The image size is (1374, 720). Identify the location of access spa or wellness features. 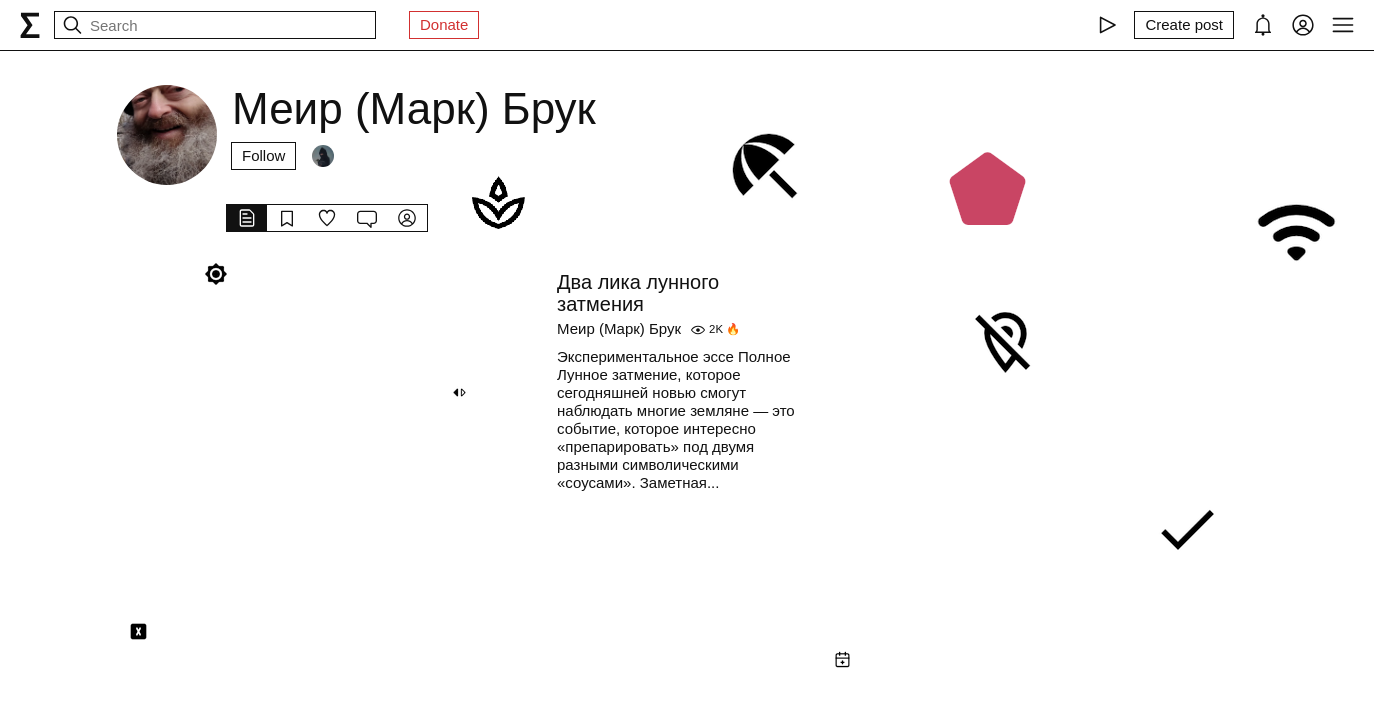
(498, 202).